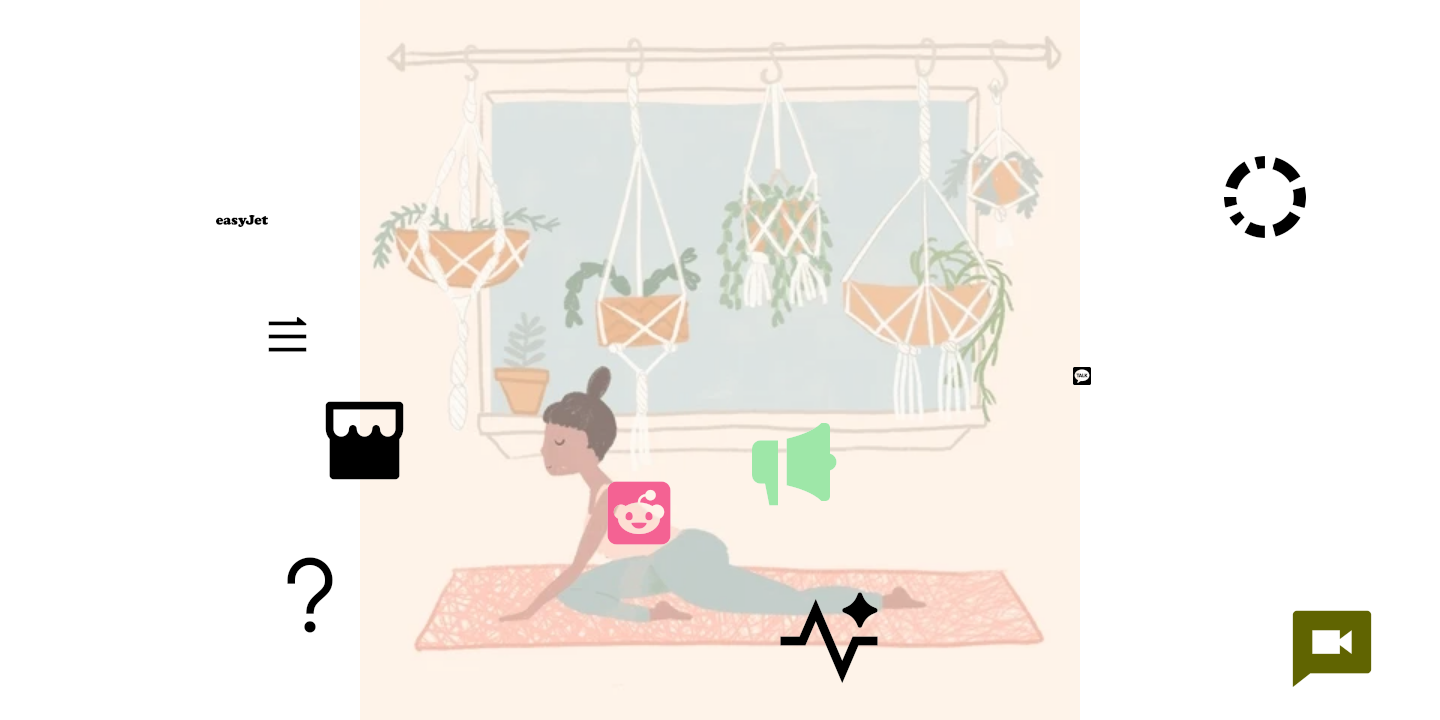 The height and width of the screenshot is (720, 1440). I want to click on access help or support information, so click(310, 595).